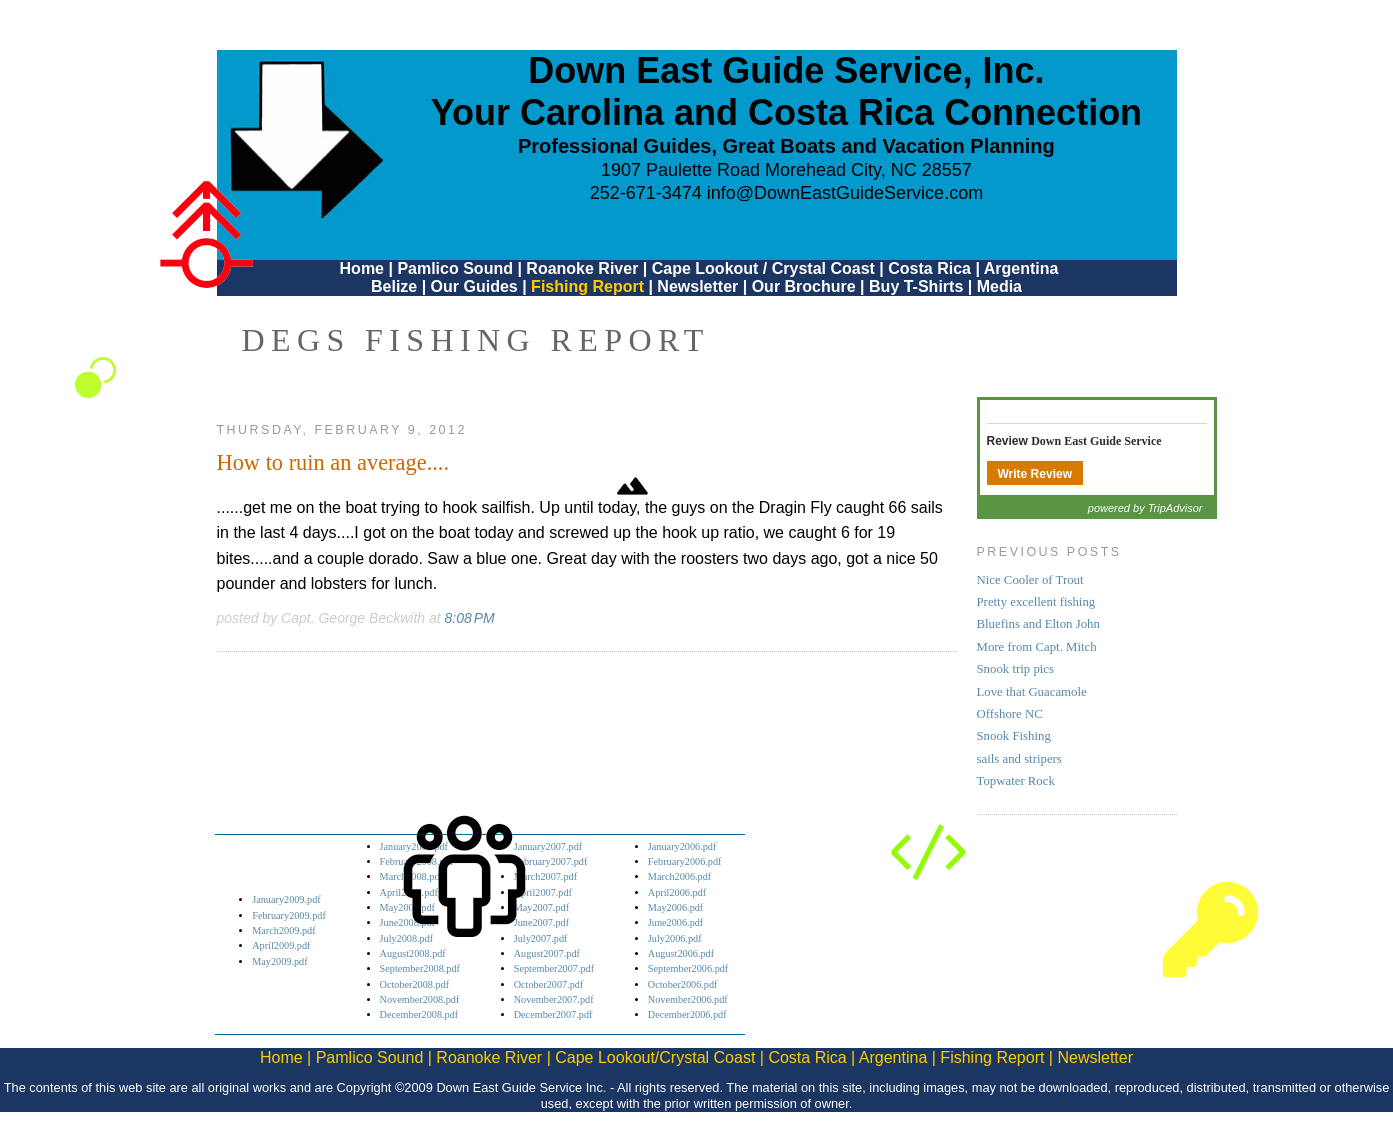 This screenshot has height=1122, width=1393. Describe the element at coordinates (203, 231) in the screenshot. I see `force push changes to a repository` at that location.